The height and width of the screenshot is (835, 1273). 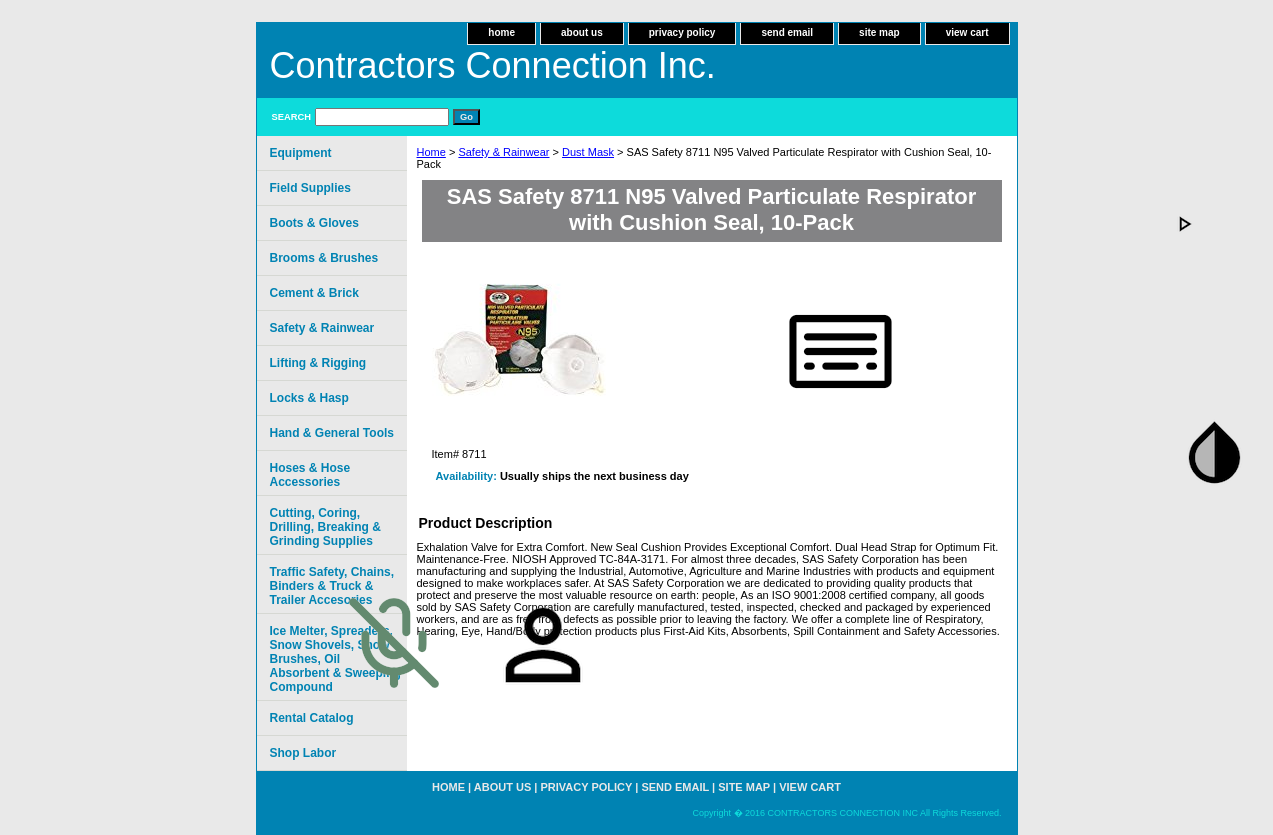 I want to click on toggle color inversion or dark mode, so click(x=1214, y=452).